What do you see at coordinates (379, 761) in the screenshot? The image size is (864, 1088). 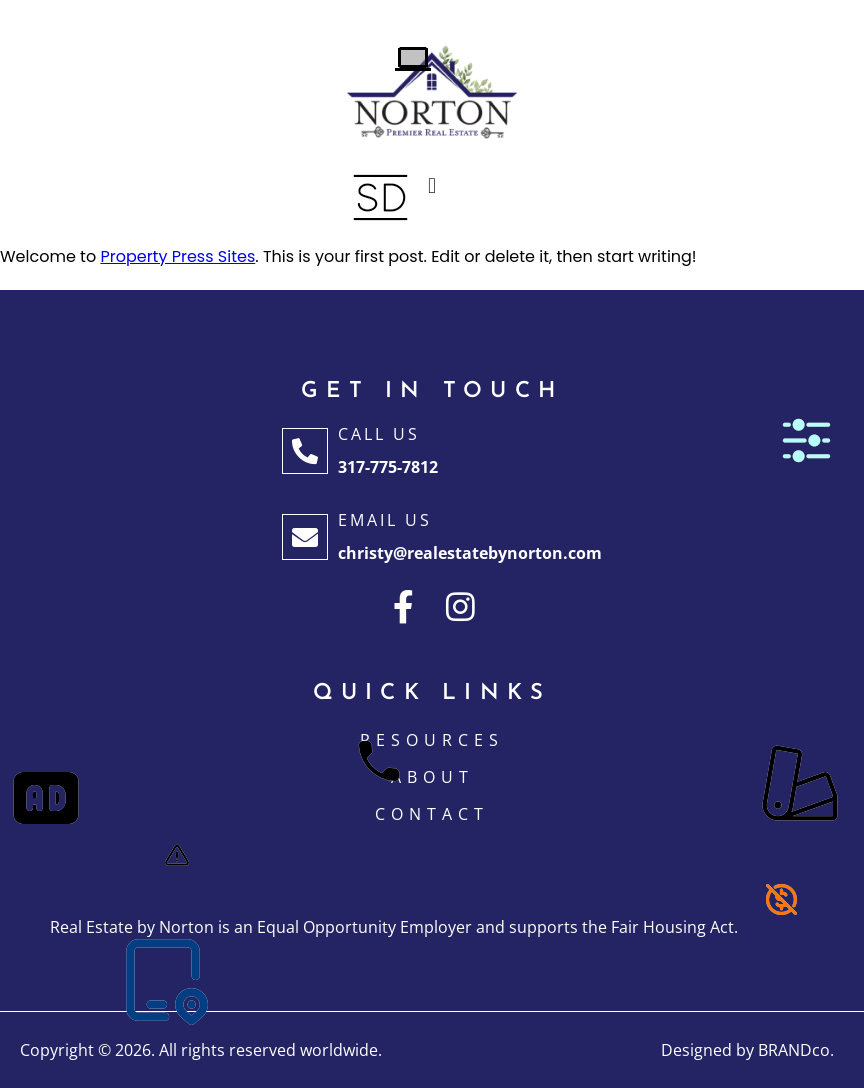 I see `make a phone call` at bounding box center [379, 761].